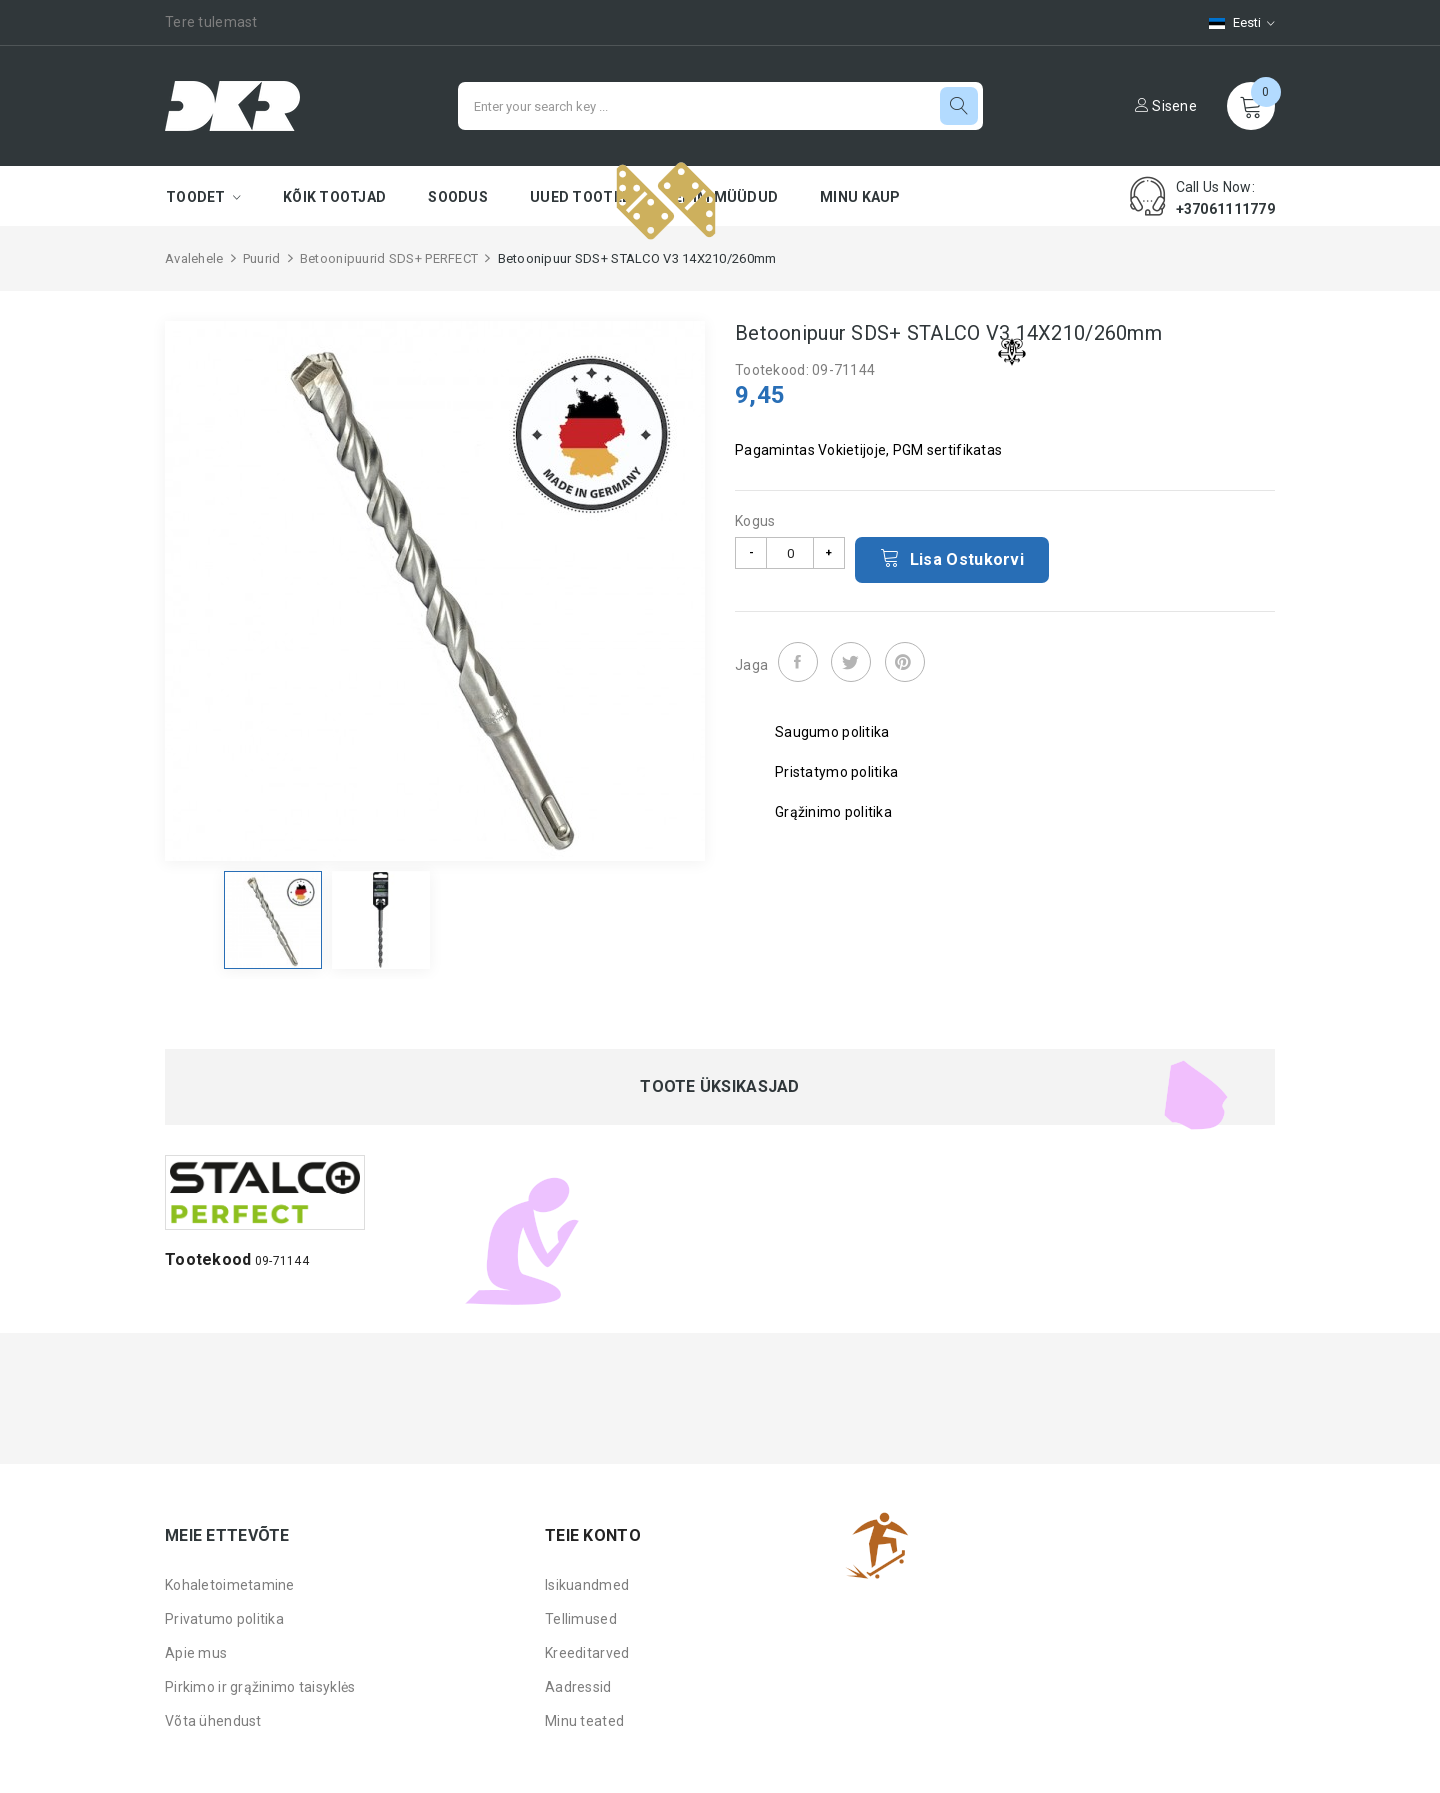  What do you see at coordinates (522, 1237) in the screenshot?
I see `indicates a prayer or meditation area` at bounding box center [522, 1237].